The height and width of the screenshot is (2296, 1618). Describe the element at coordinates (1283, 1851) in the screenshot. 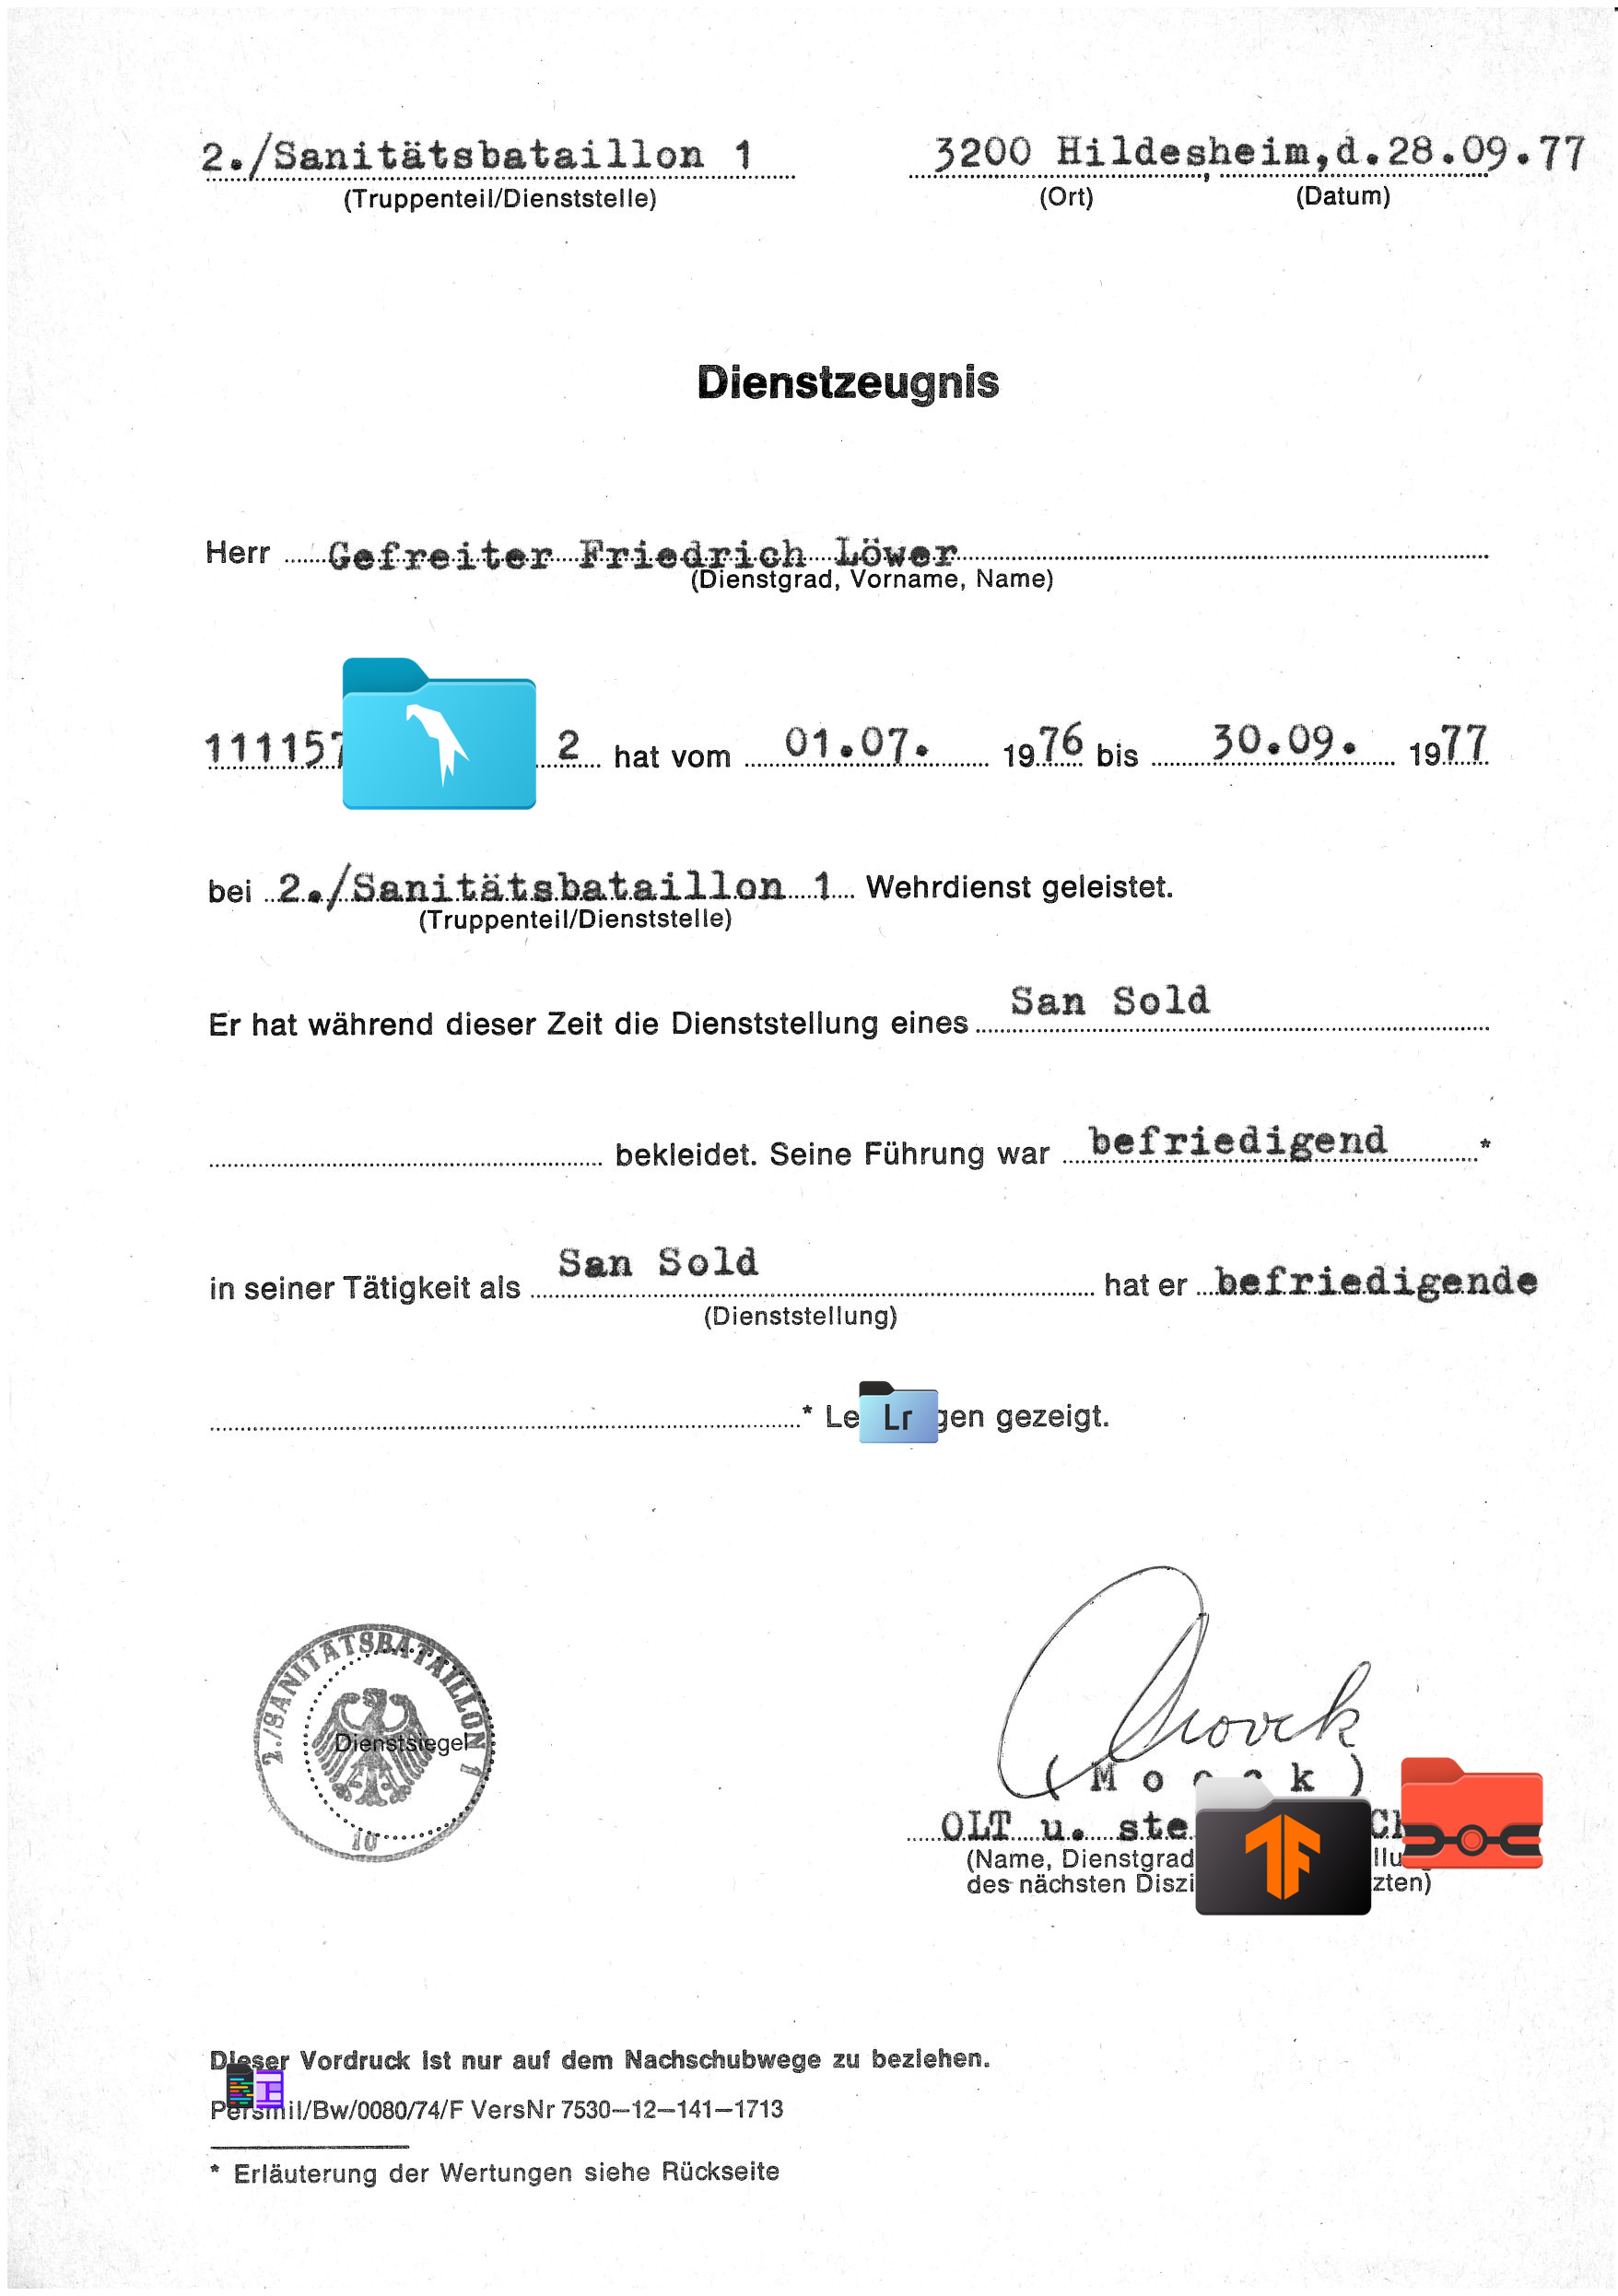

I see `open tensorflow project folder` at that location.